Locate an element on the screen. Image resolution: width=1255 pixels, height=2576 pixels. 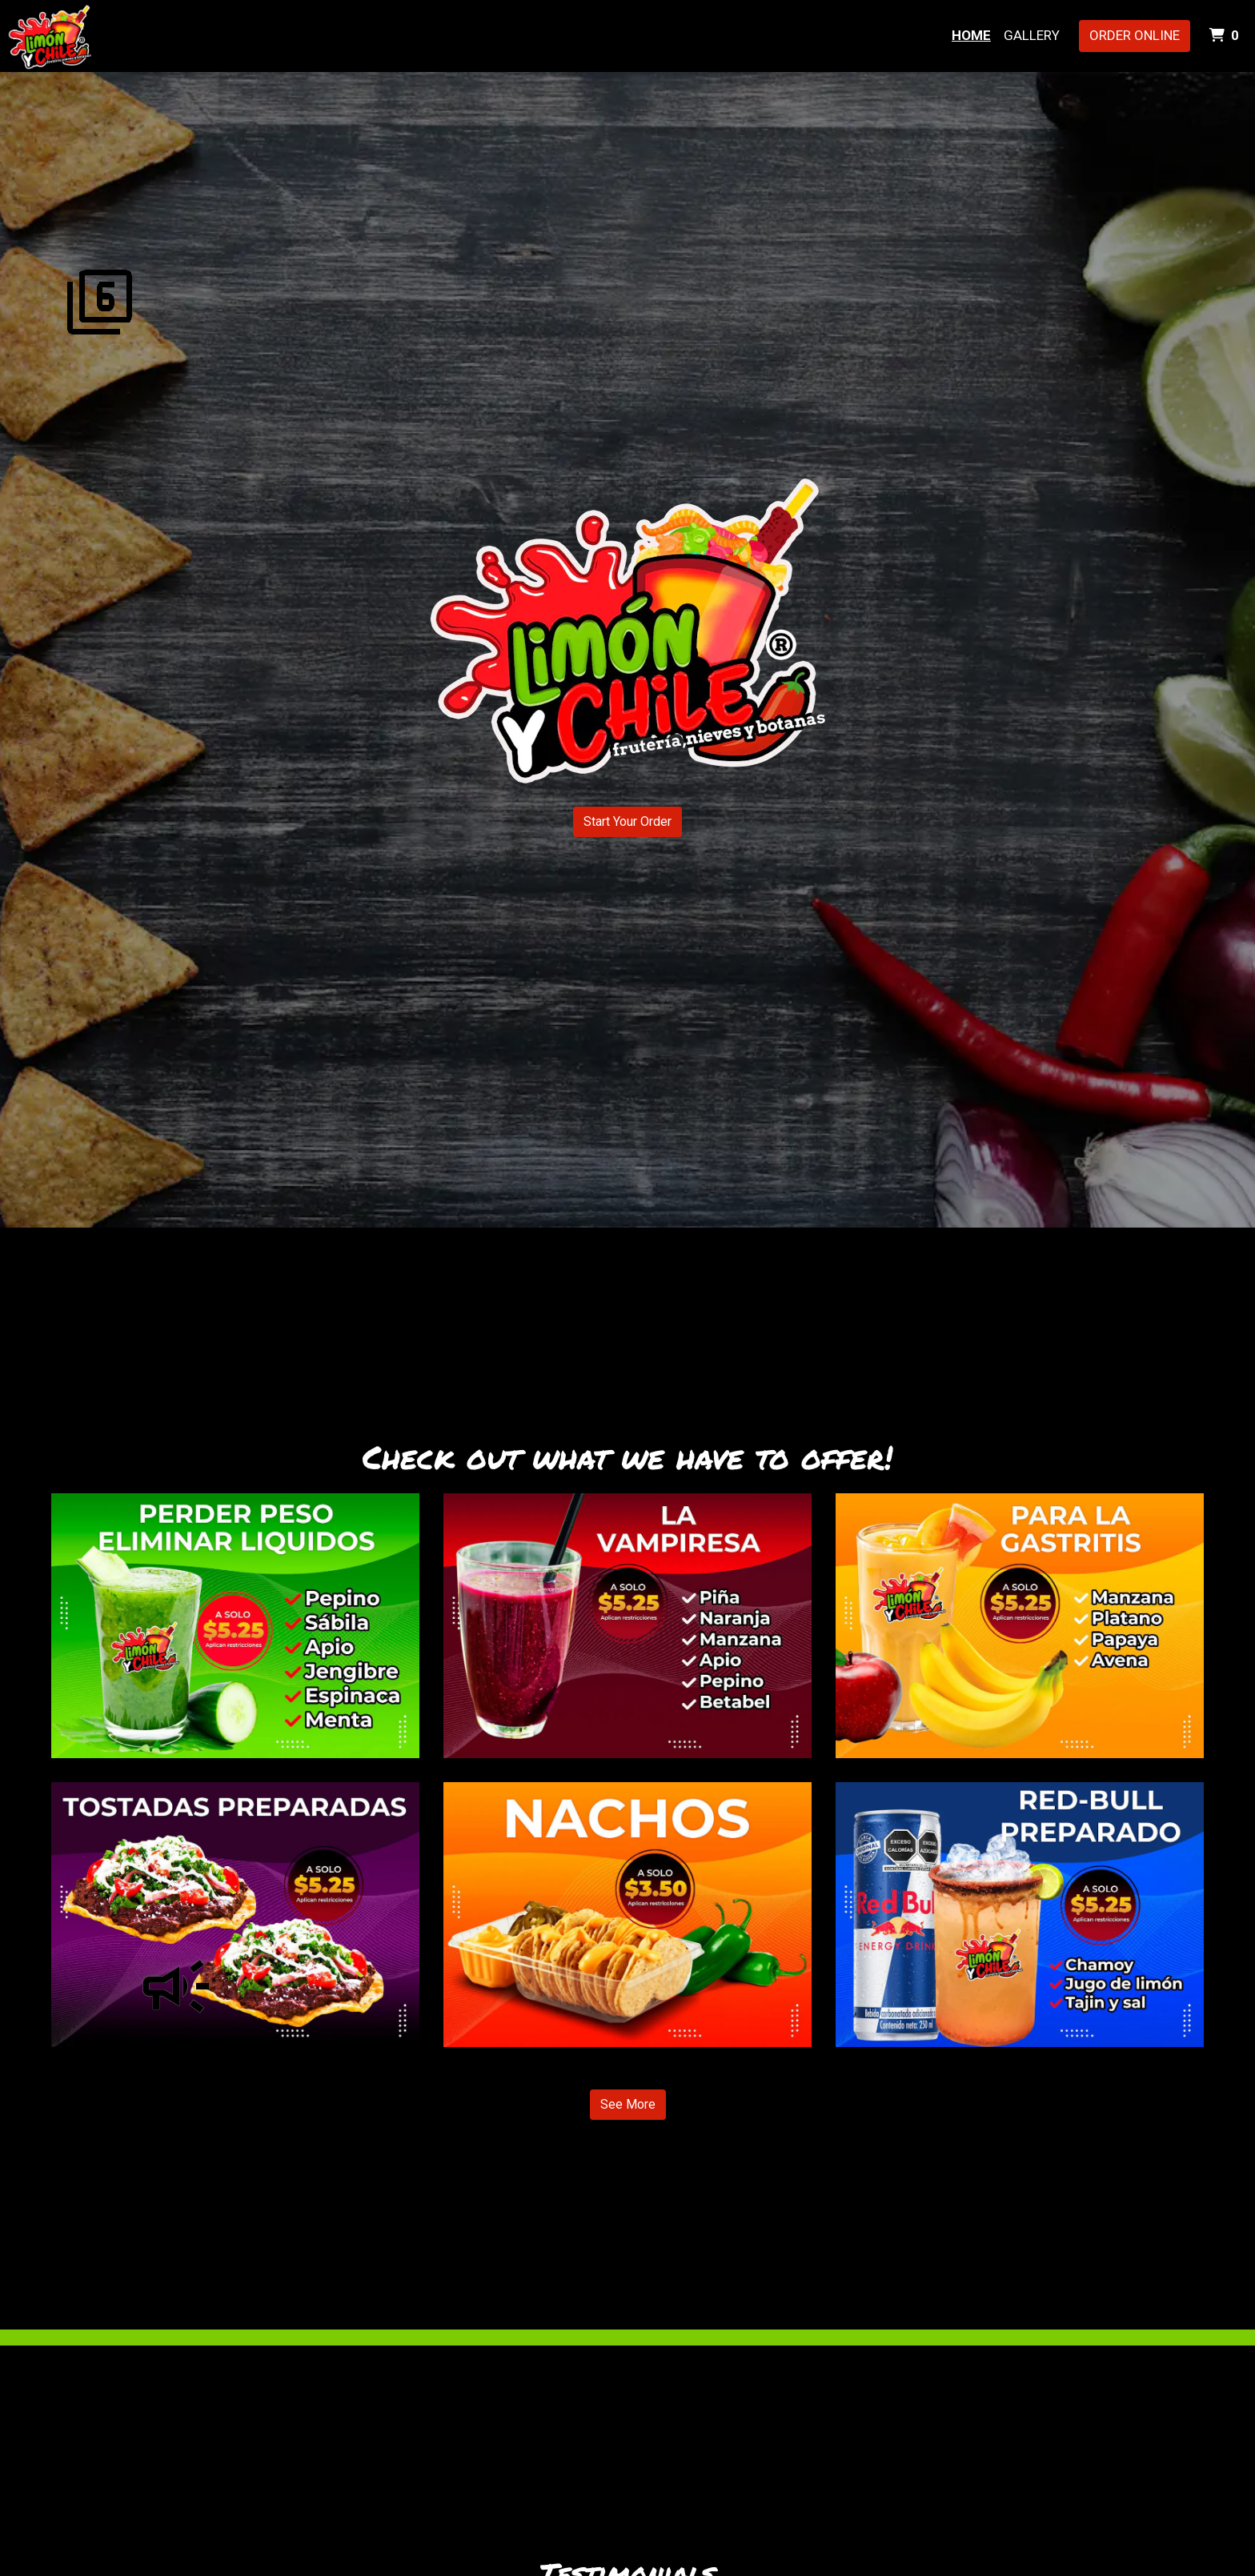
indicates 6 items selected or filtered is located at coordinates (99, 302).